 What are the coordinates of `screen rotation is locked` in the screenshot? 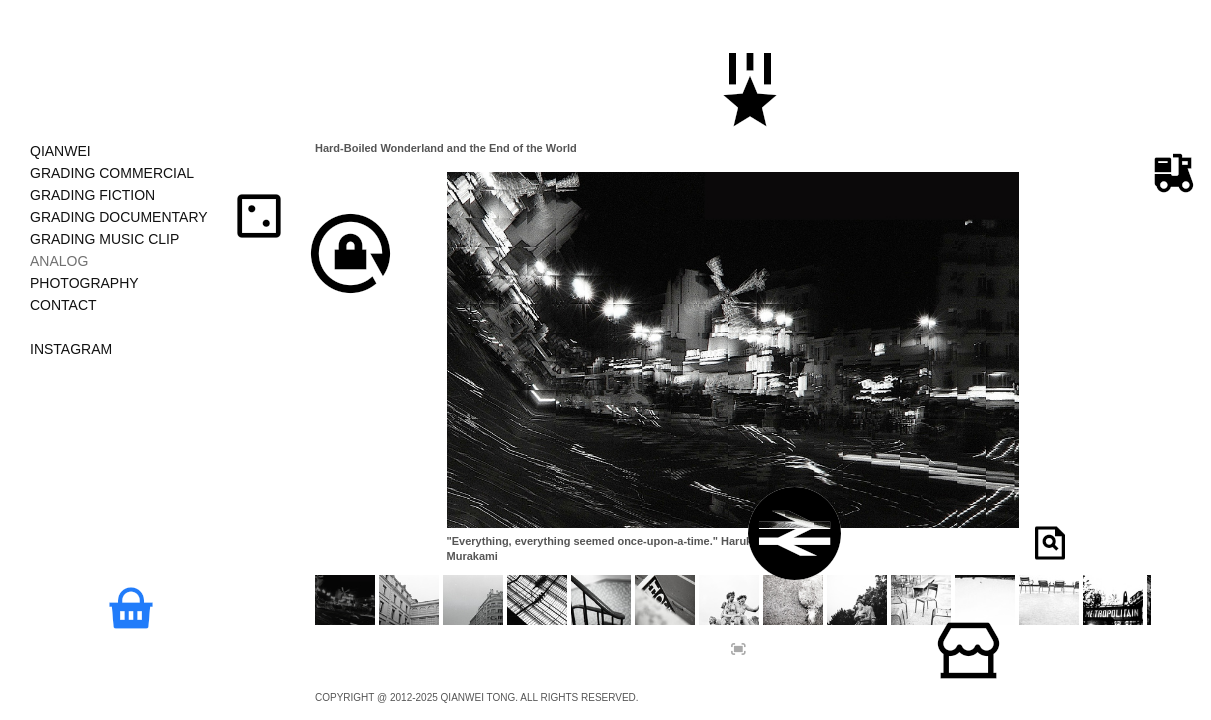 It's located at (350, 253).